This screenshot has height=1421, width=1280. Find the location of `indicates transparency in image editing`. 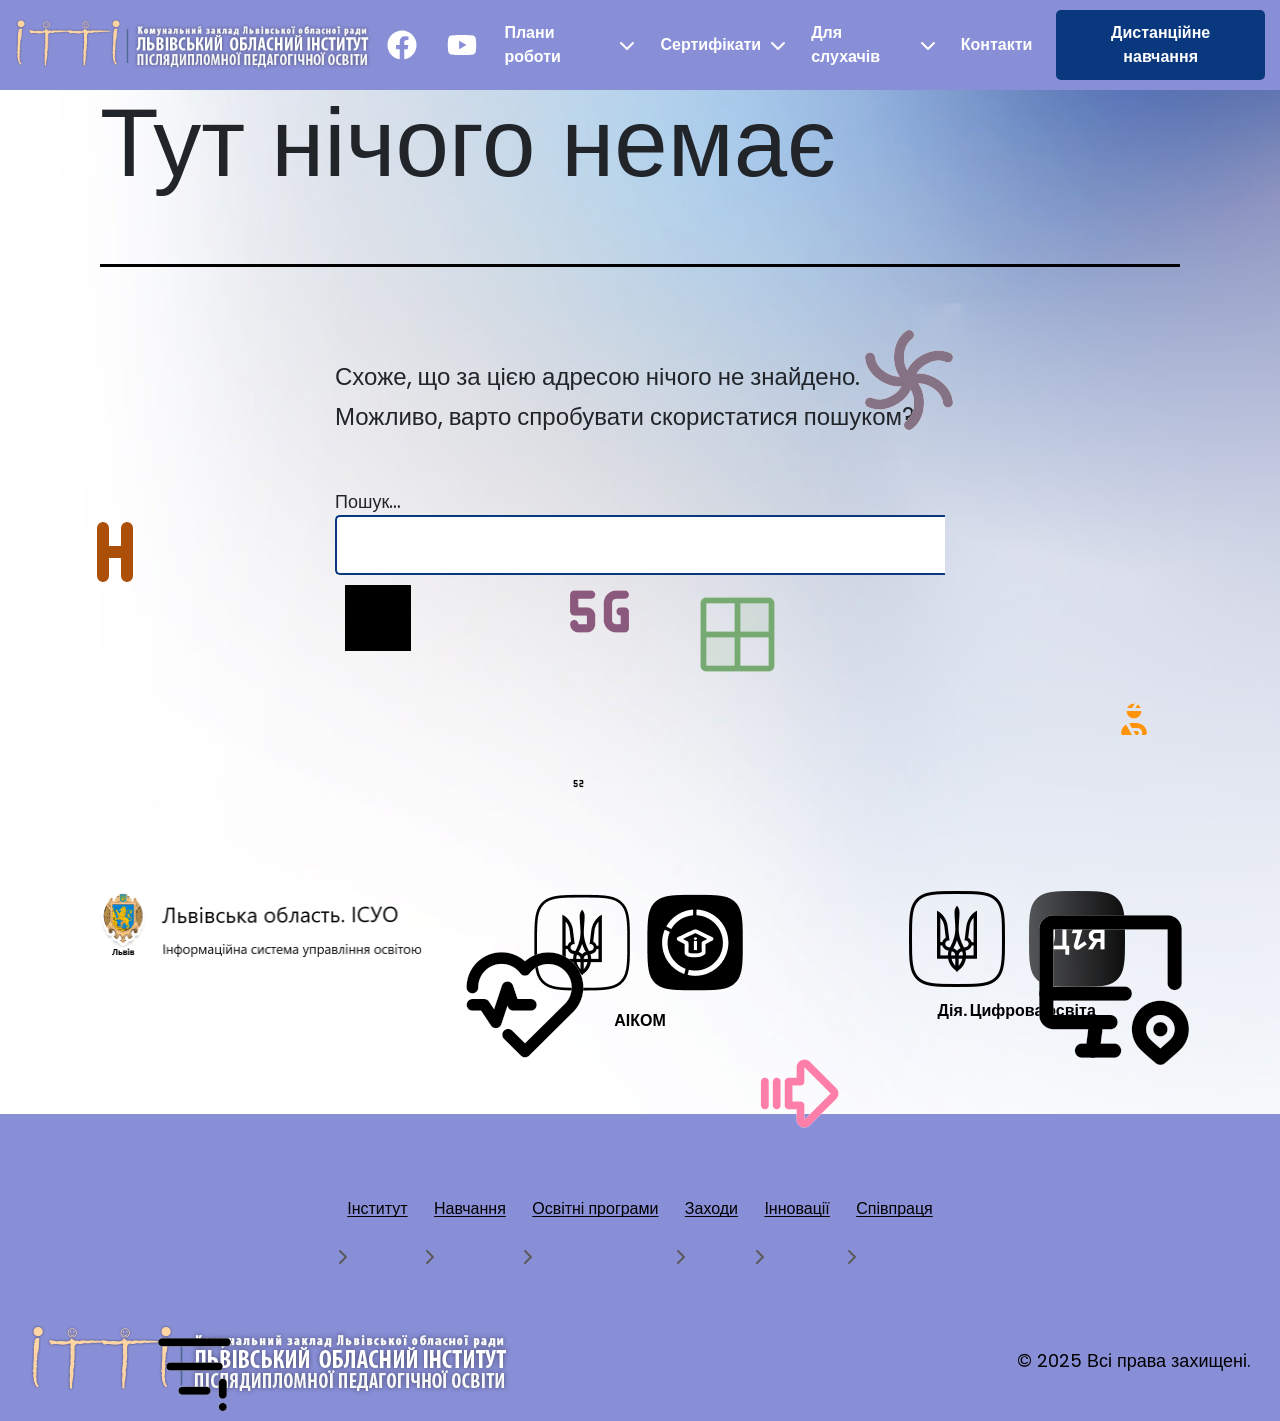

indicates transparency in image editing is located at coordinates (737, 634).